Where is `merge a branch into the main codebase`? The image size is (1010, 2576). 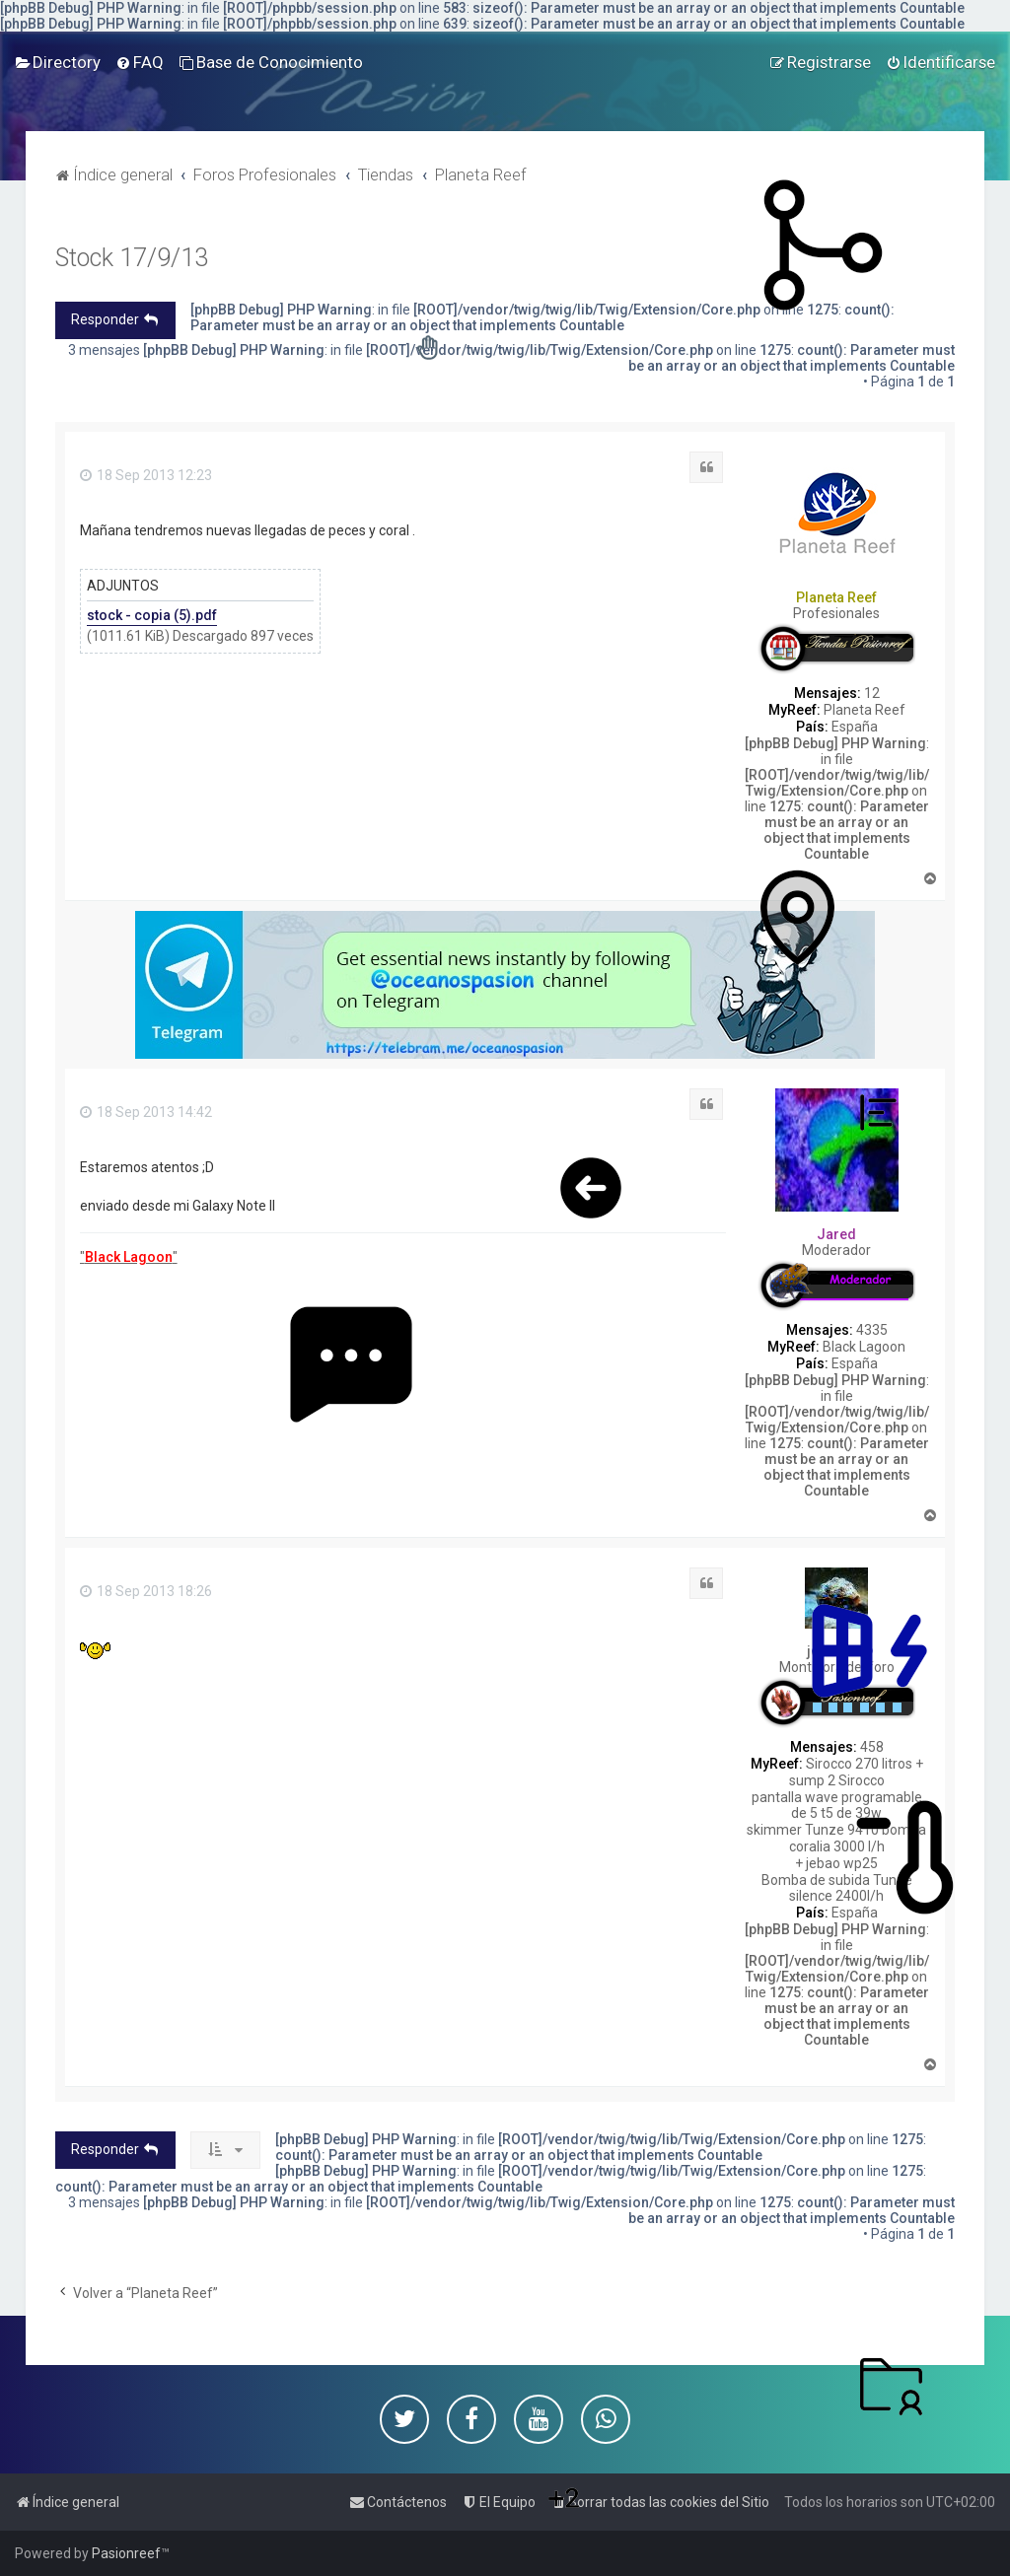 merge a branch into the main codebase is located at coordinates (823, 244).